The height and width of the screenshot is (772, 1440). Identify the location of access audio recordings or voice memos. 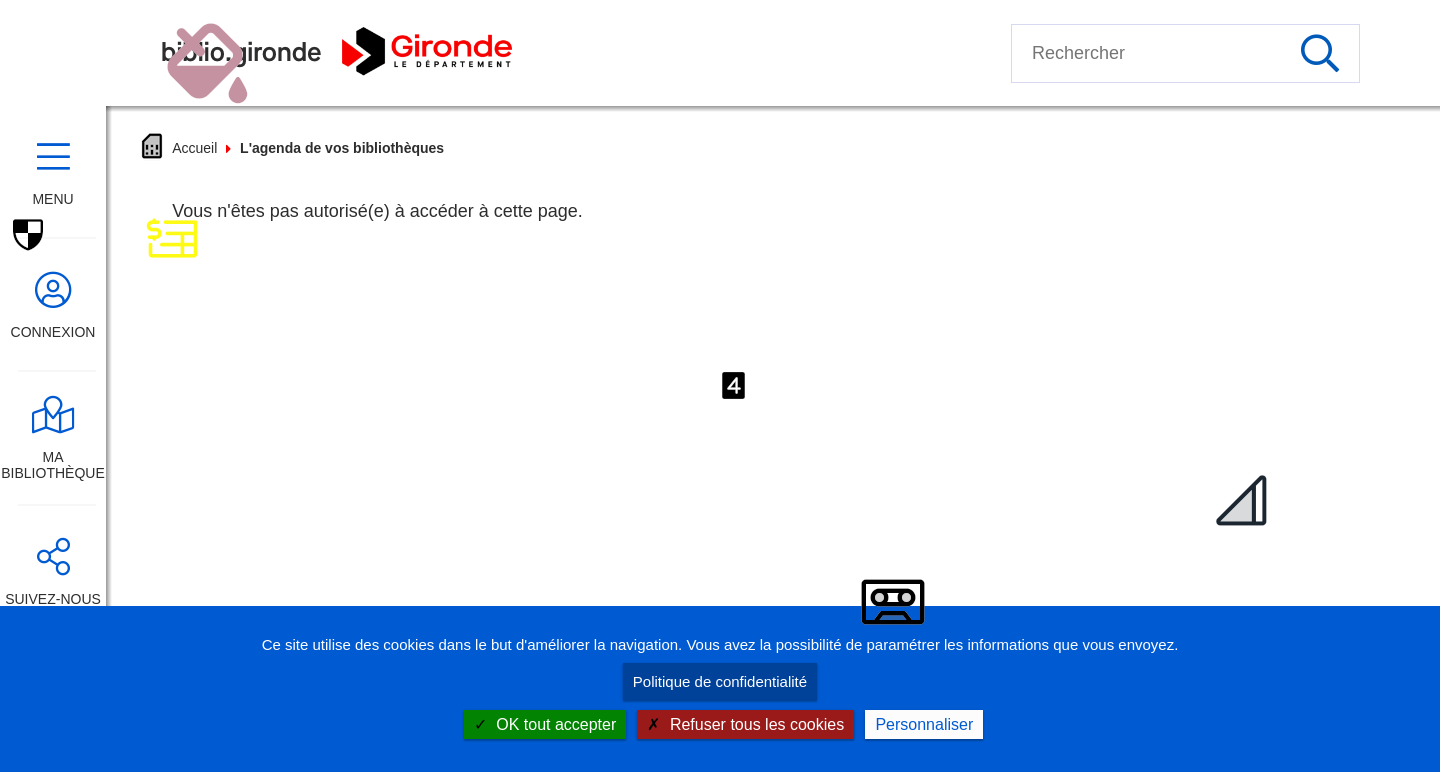
(893, 602).